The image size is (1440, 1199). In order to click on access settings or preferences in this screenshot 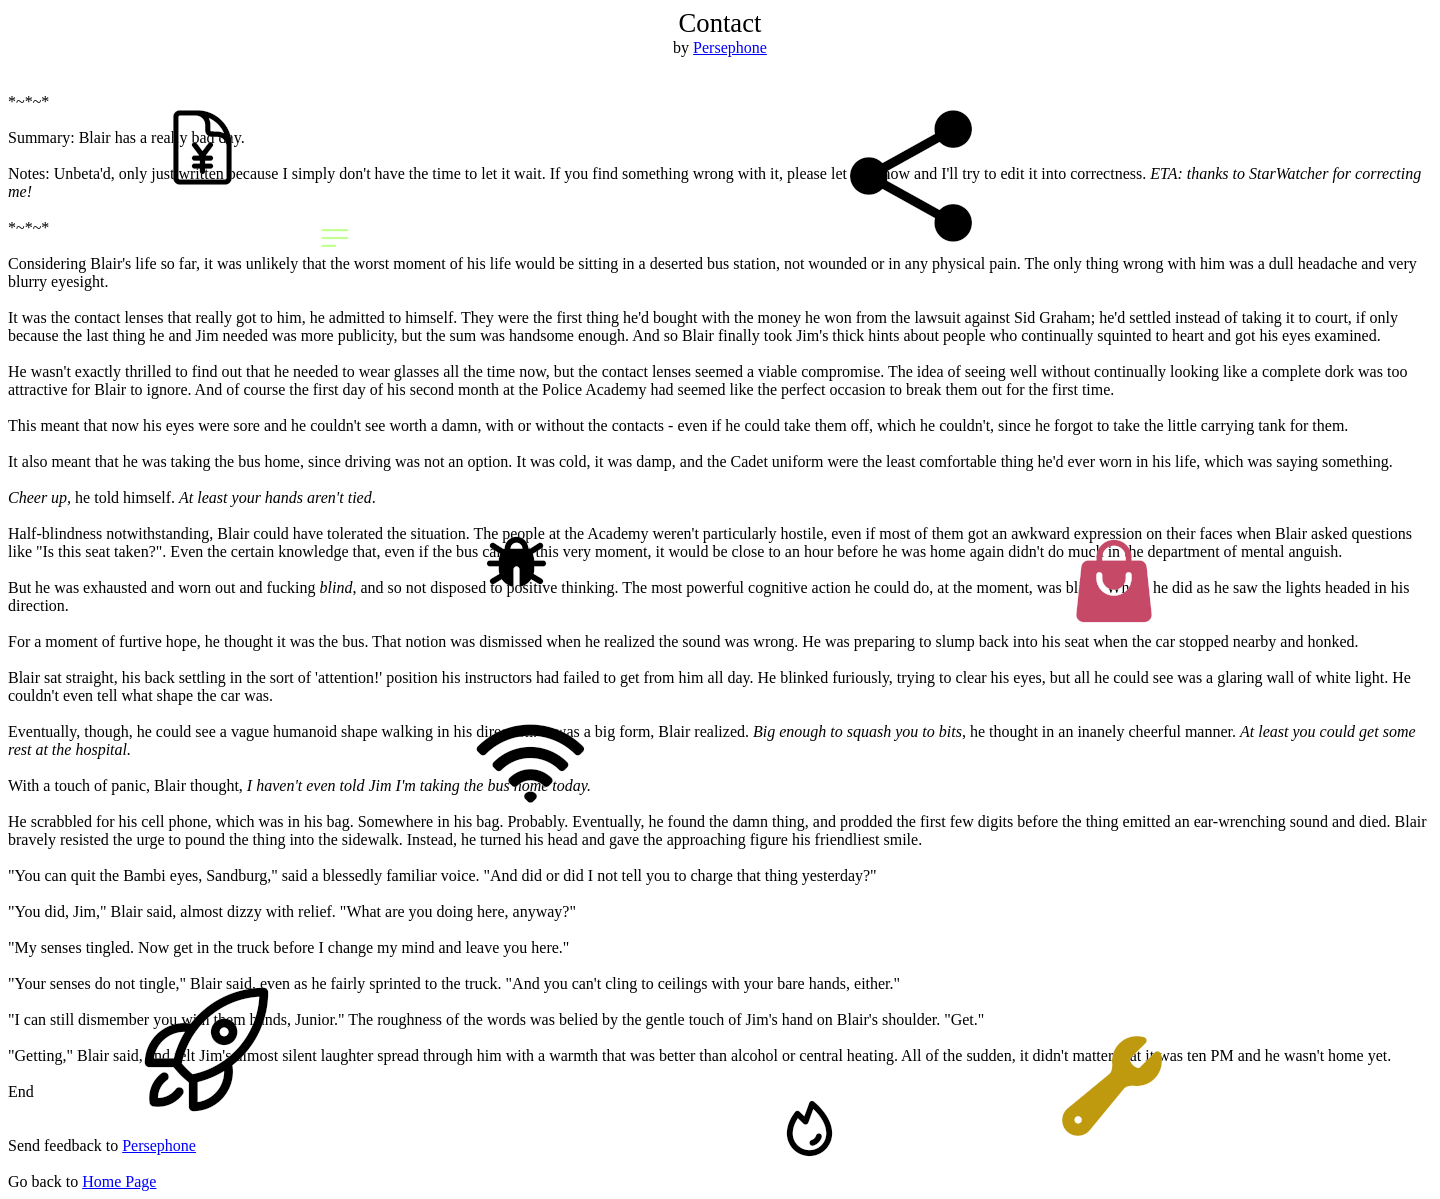, I will do `click(1112, 1086)`.